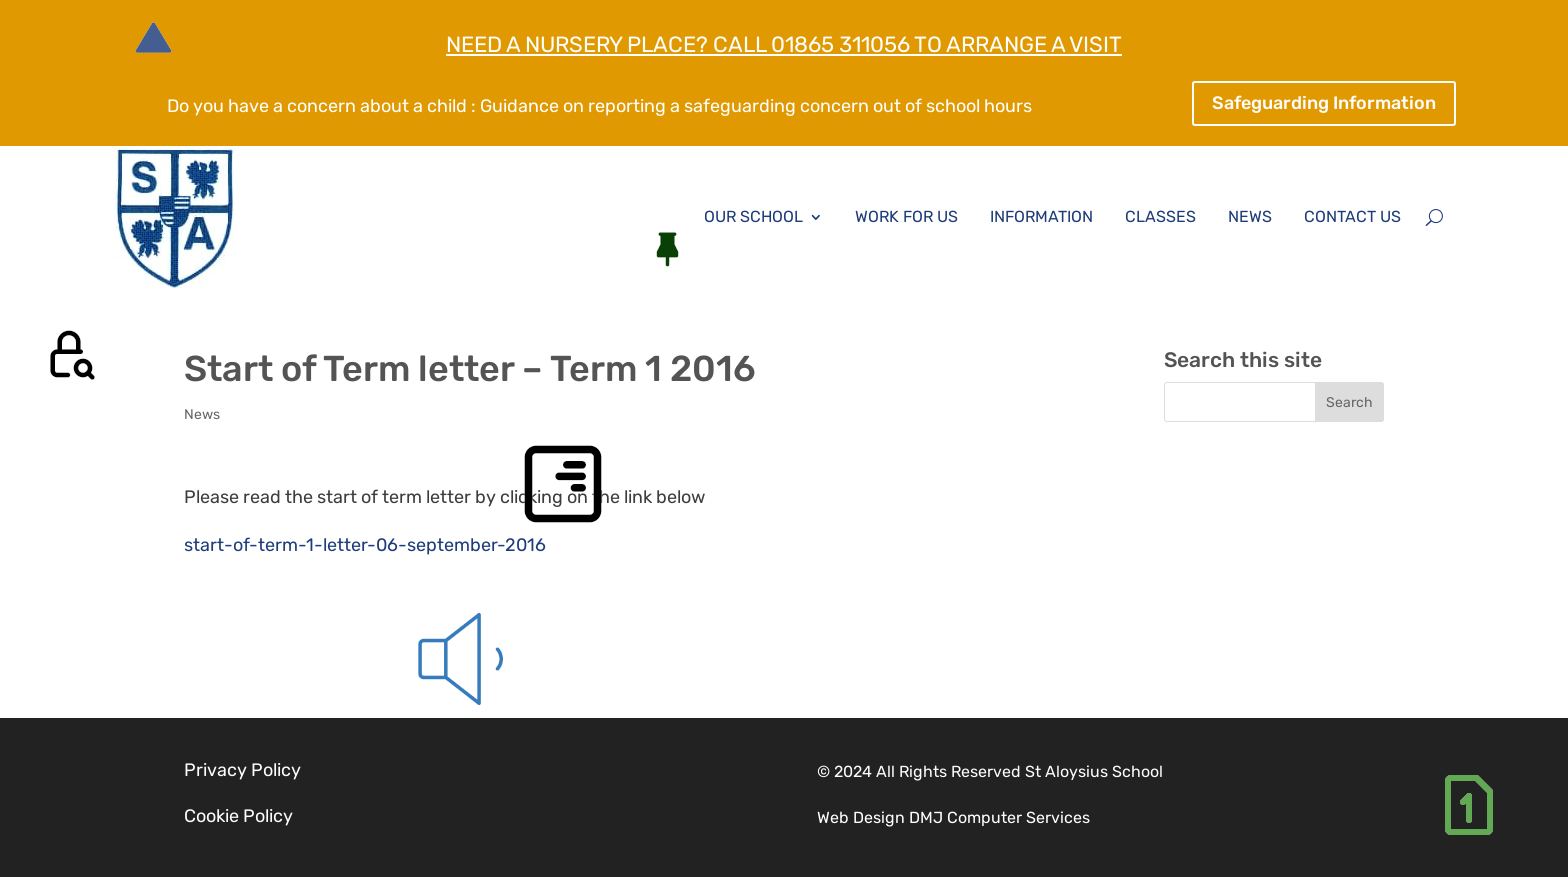 The height and width of the screenshot is (877, 1568). What do you see at coordinates (468, 659) in the screenshot?
I see `adjust volume to low level` at bounding box center [468, 659].